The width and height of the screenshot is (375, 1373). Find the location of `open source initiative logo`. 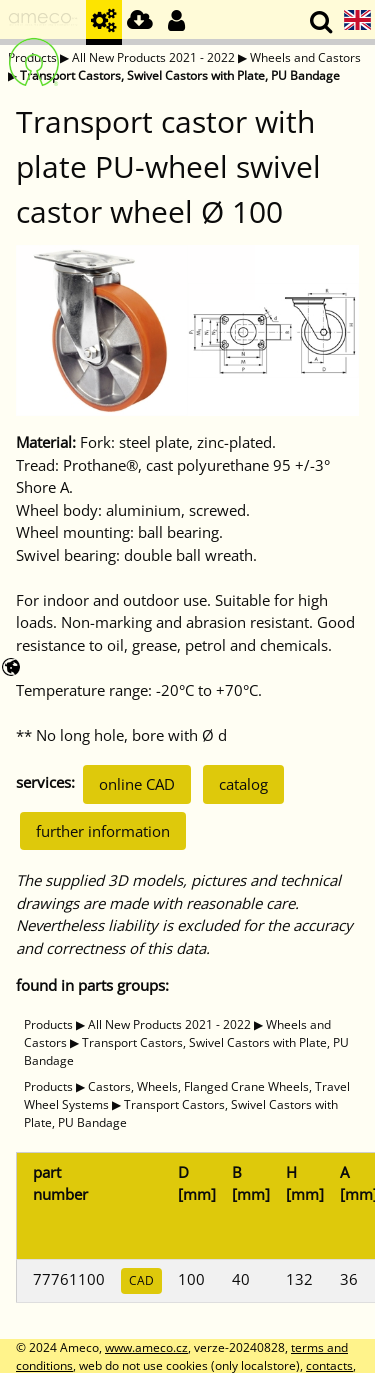

open source initiative logo is located at coordinates (34, 62).